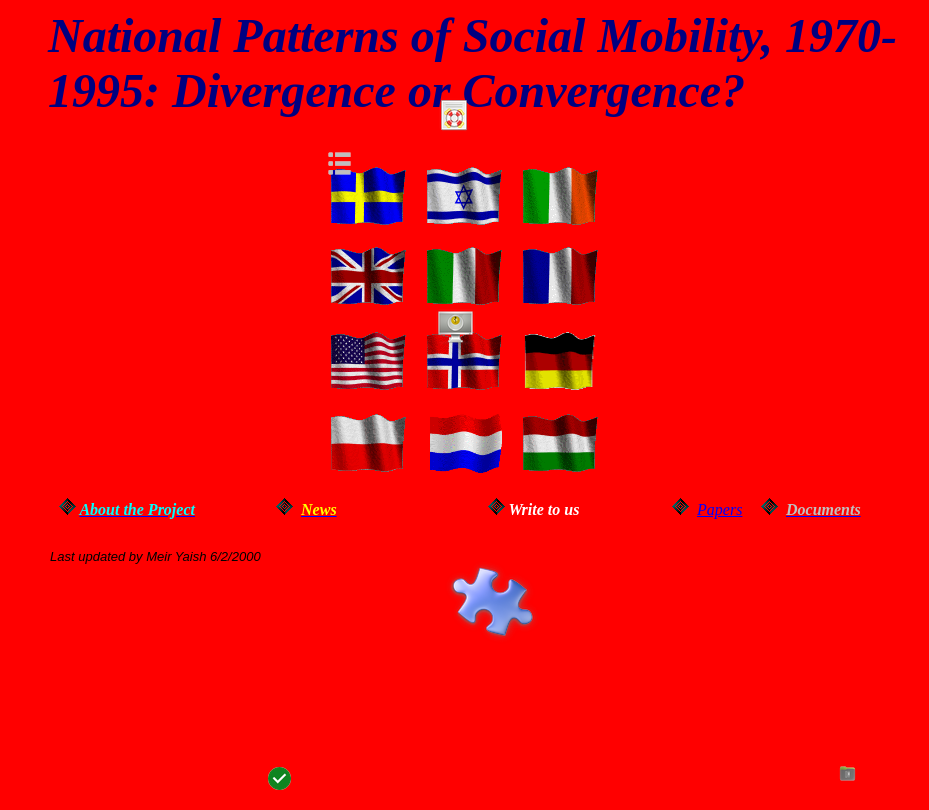 The width and height of the screenshot is (929, 810). What do you see at coordinates (455, 326) in the screenshot?
I see `lock your screen` at bounding box center [455, 326].